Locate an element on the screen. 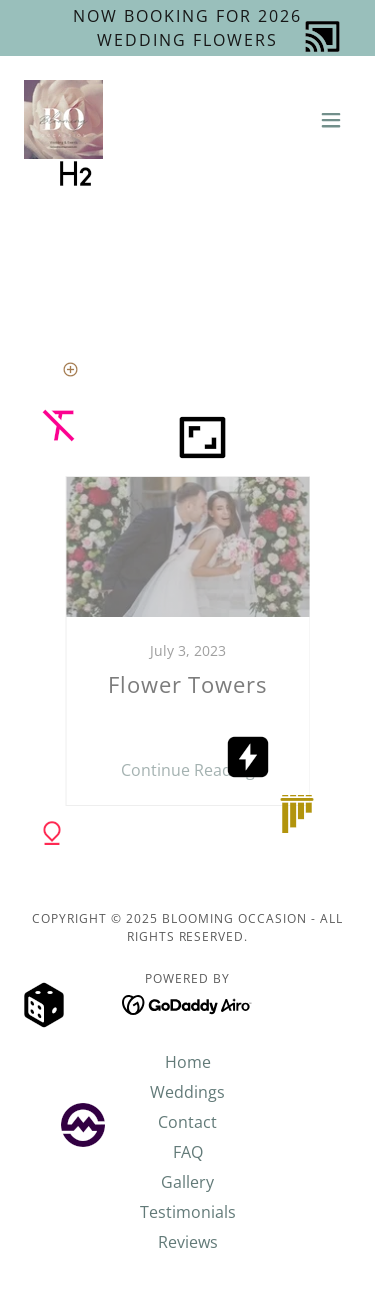  add a new item is located at coordinates (70, 369).